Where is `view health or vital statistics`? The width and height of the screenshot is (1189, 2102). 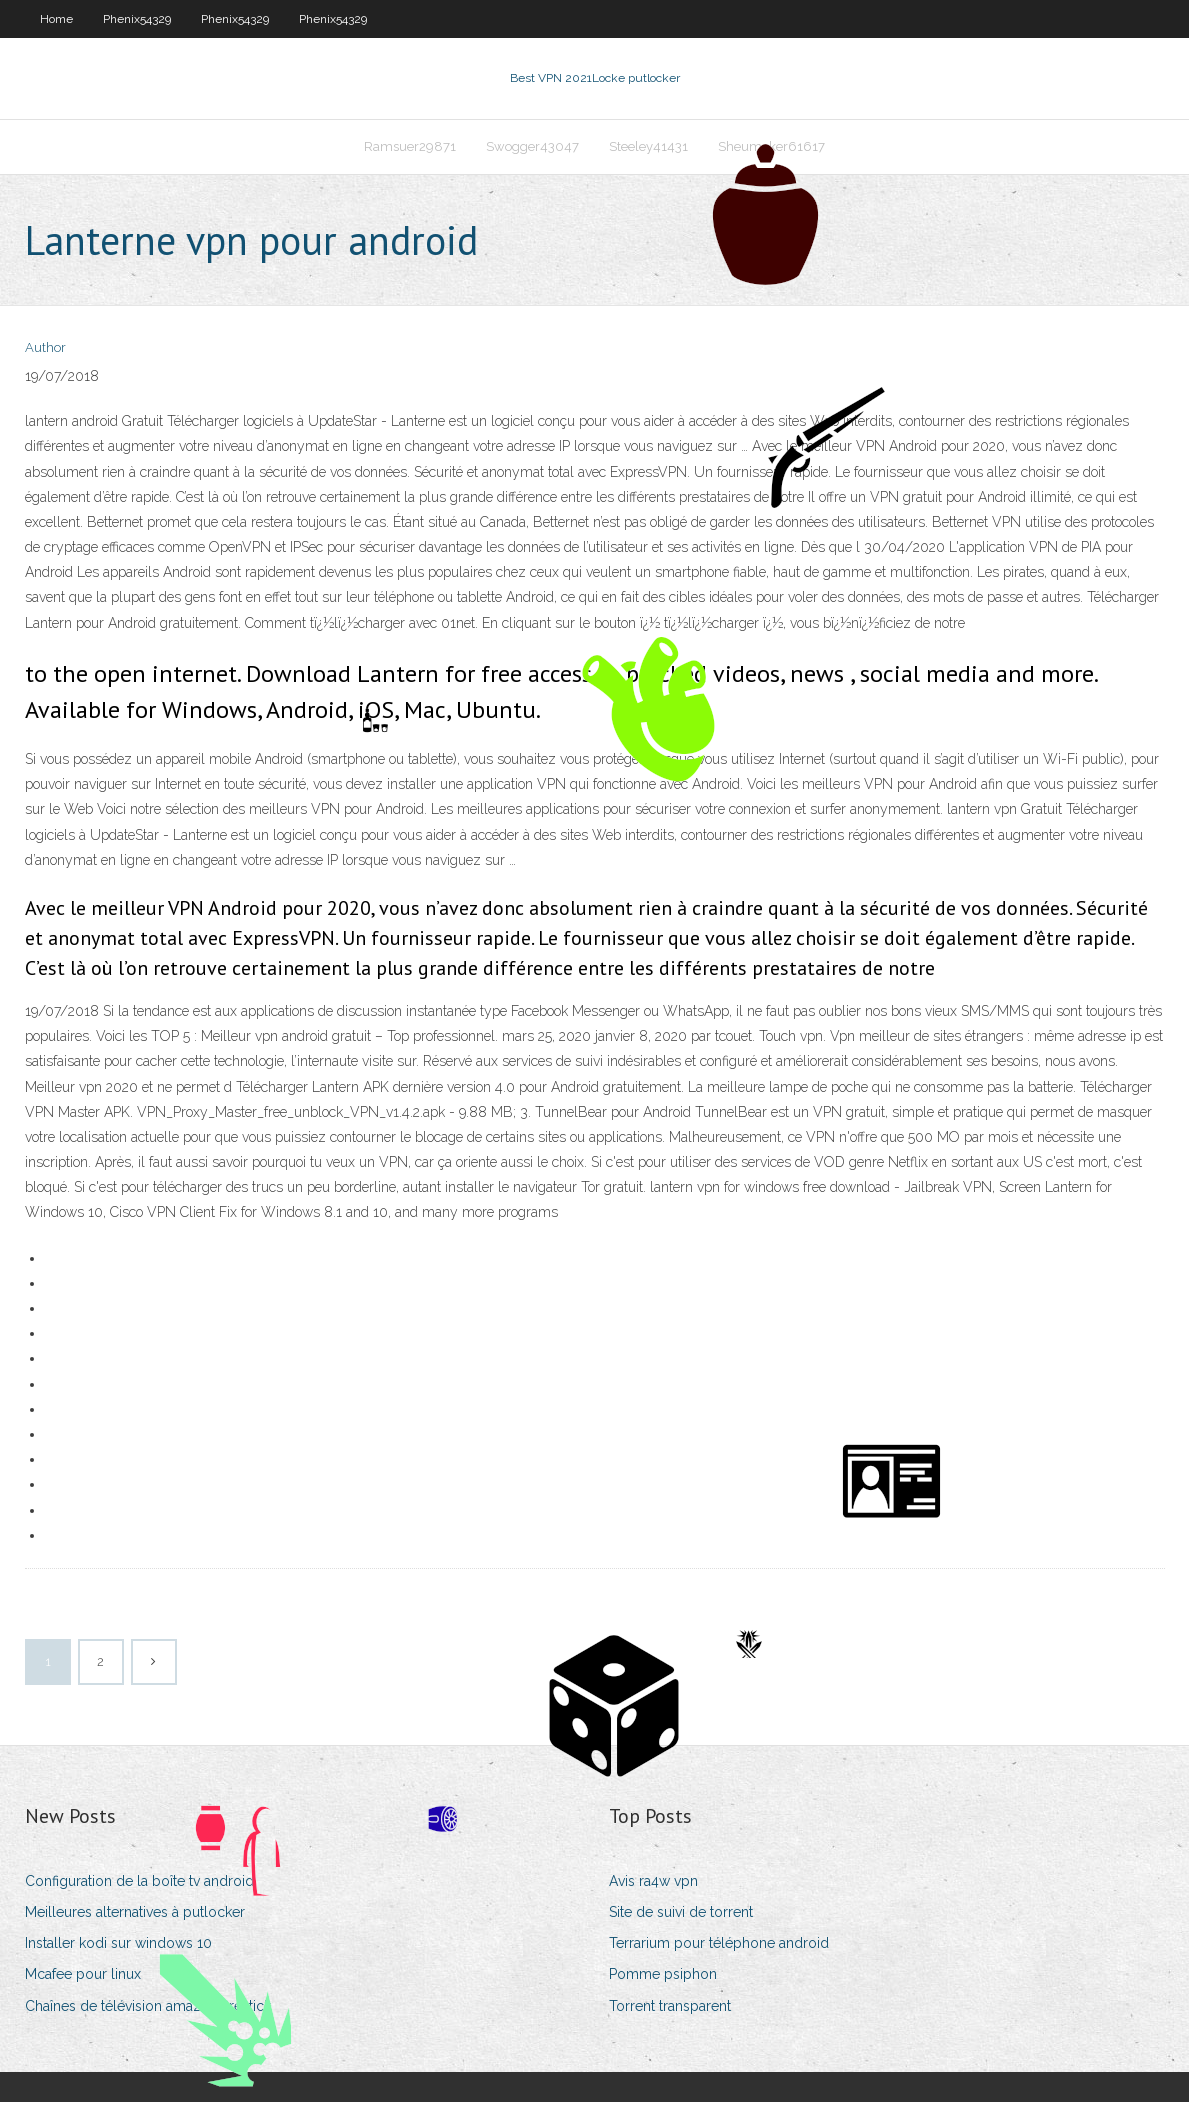 view health or vital statistics is located at coordinates (651, 709).